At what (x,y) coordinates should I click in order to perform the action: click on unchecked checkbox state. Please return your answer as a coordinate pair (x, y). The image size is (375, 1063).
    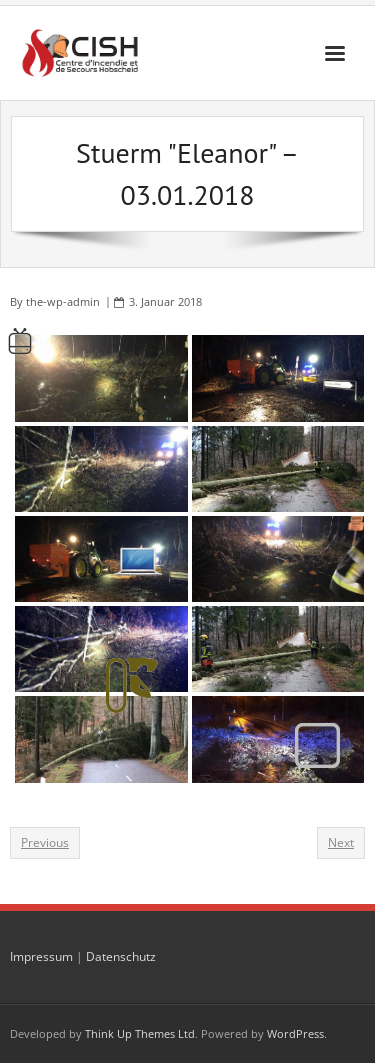
    Looking at the image, I should click on (317, 745).